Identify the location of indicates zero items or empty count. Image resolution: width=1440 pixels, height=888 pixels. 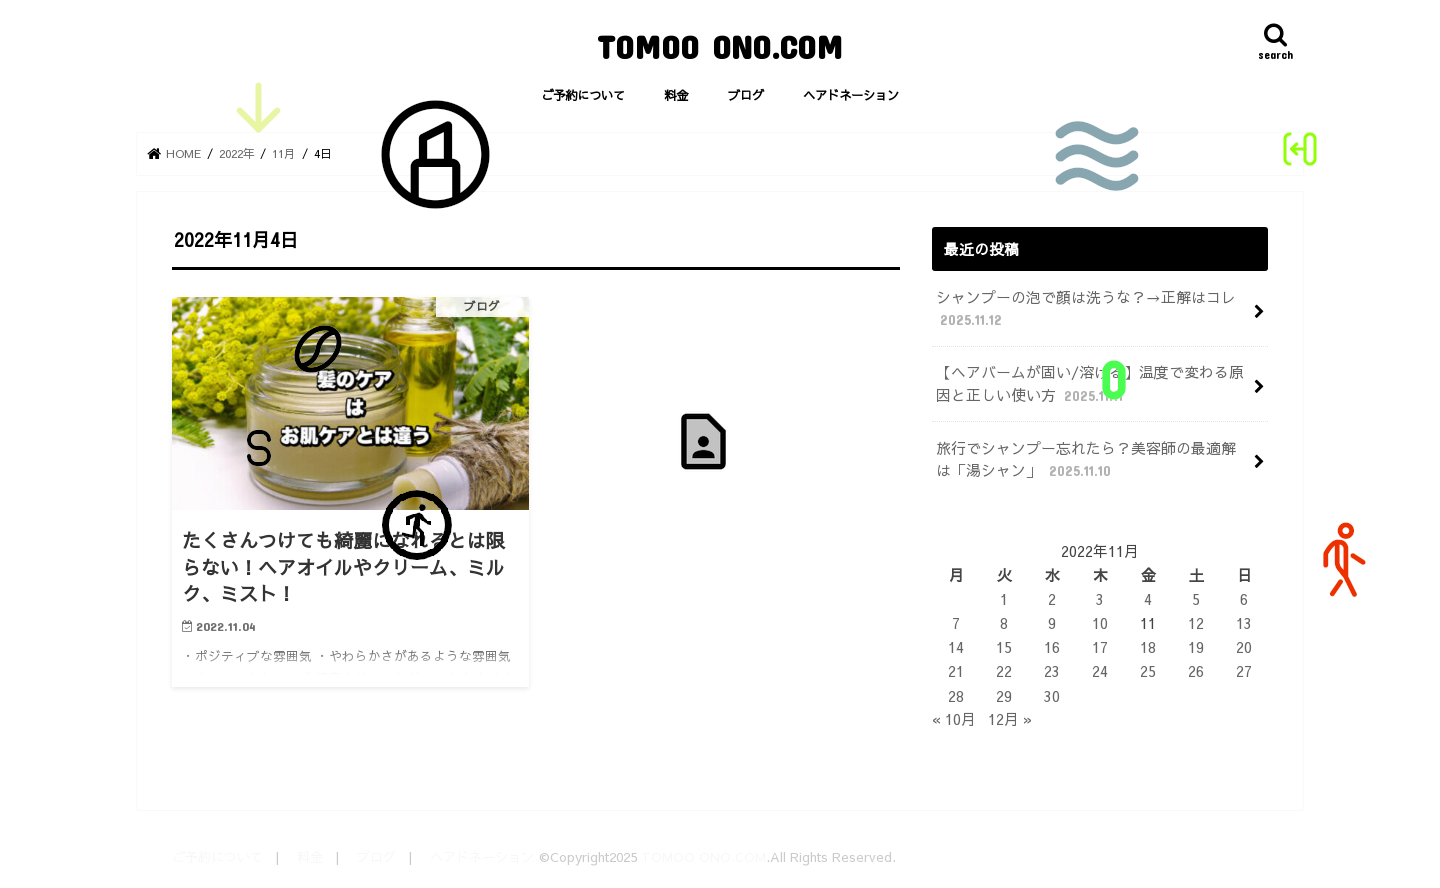
(1114, 380).